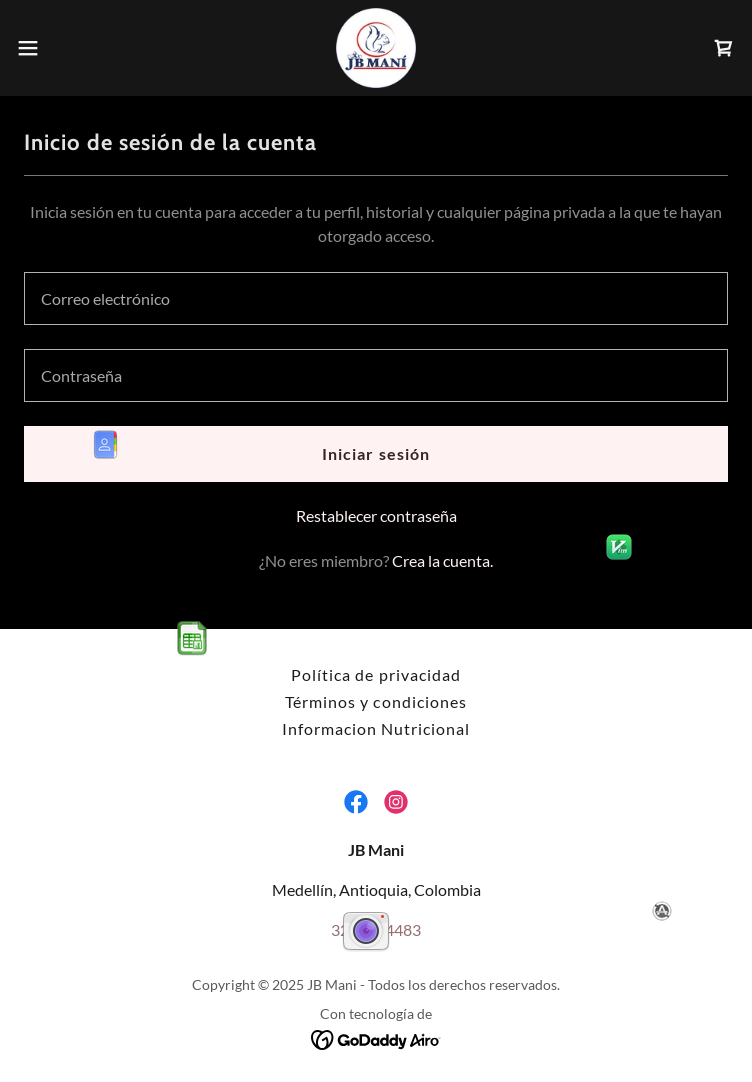  What do you see at coordinates (619, 547) in the screenshot?
I see `open vim text editor` at bounding box center [619, 547].